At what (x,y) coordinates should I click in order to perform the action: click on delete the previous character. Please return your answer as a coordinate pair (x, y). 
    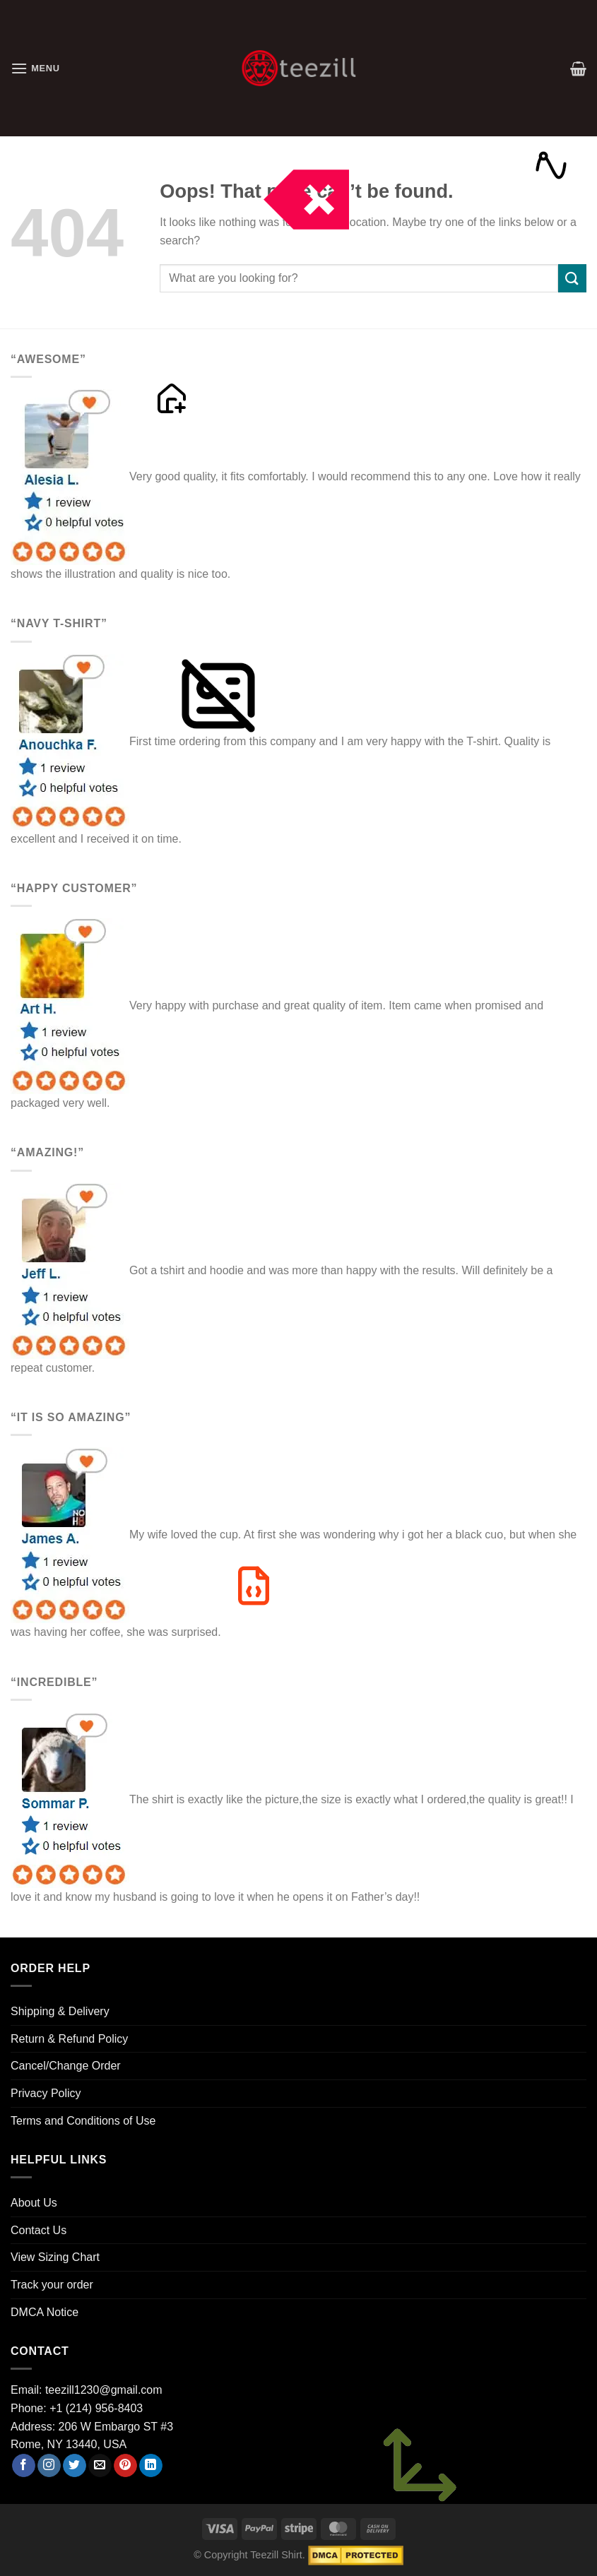
    Looking at the image, I should click on (306, 199).